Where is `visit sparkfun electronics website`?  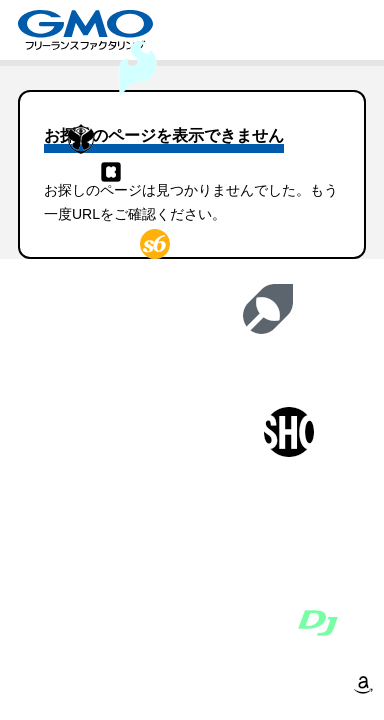 visit sparkfun electronics website is located at coordinates (138, 69).